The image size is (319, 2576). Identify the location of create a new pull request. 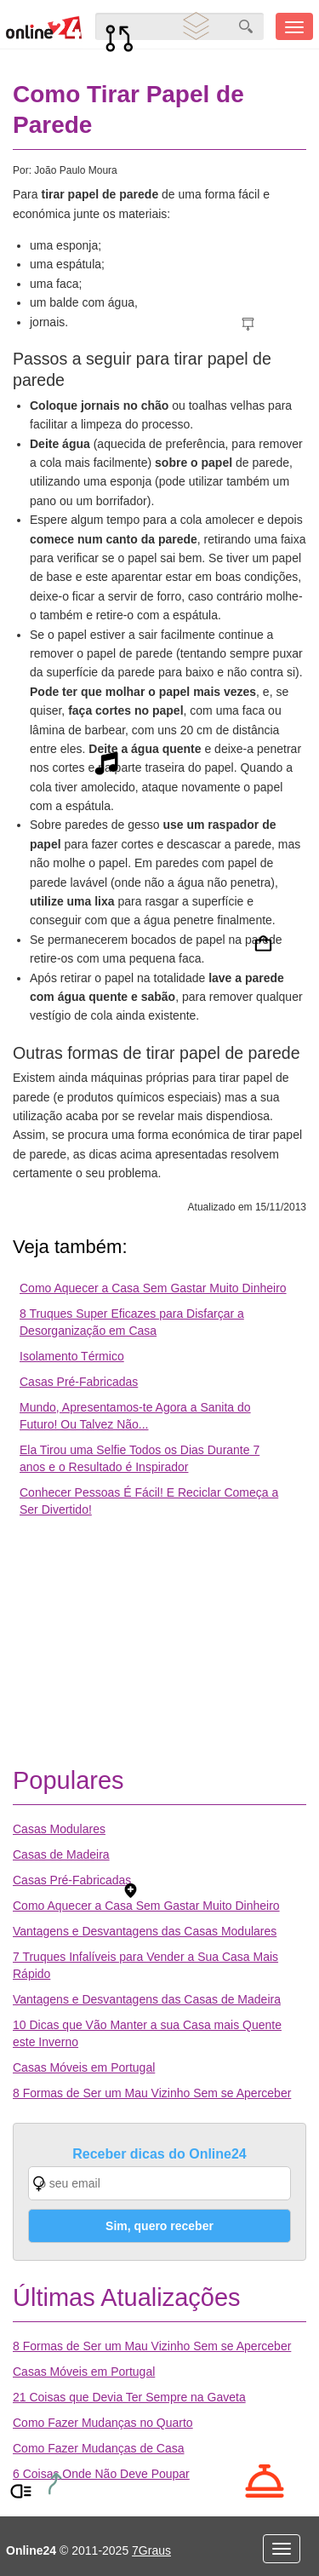
(118, 38).